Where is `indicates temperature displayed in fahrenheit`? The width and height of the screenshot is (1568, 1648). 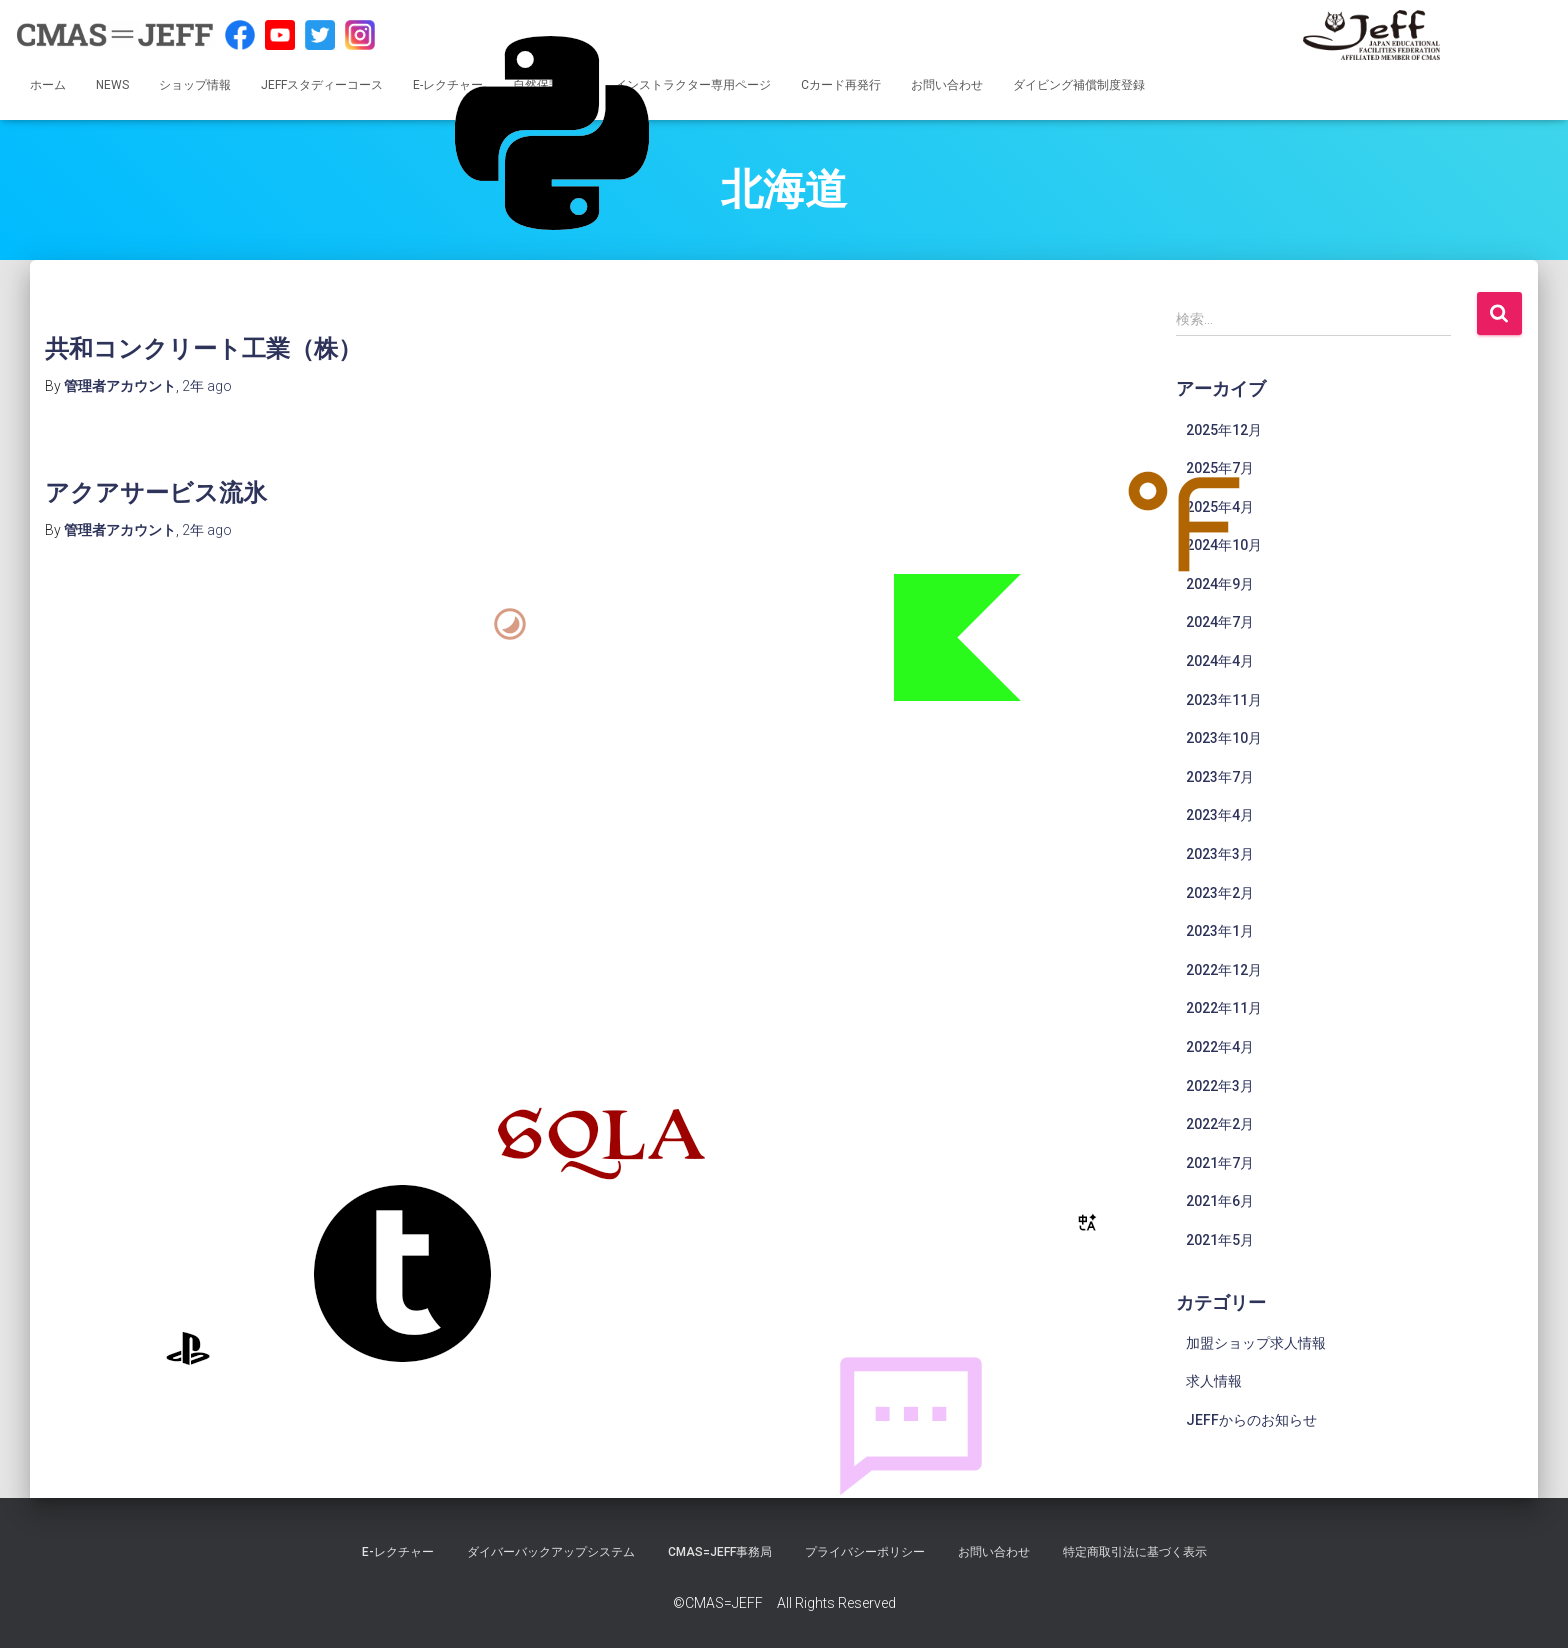
indicates temperature displayed in fahrenheit is located at coordinates (1189, 521).